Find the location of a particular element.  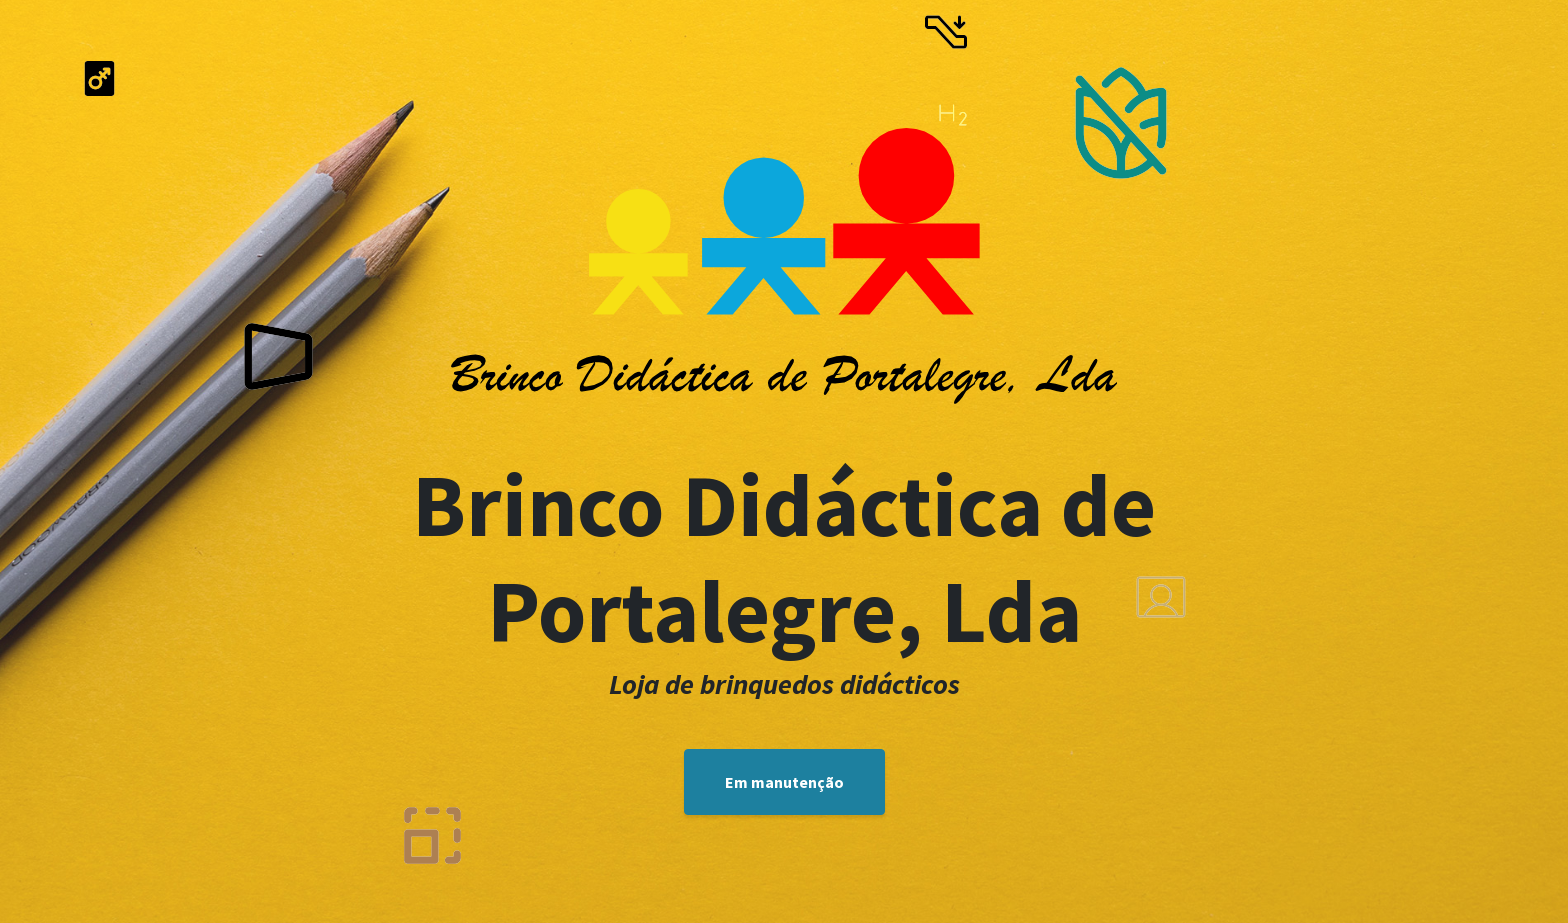

indicates gluten-free or grain-free option is located at coordinates (1121, 125).